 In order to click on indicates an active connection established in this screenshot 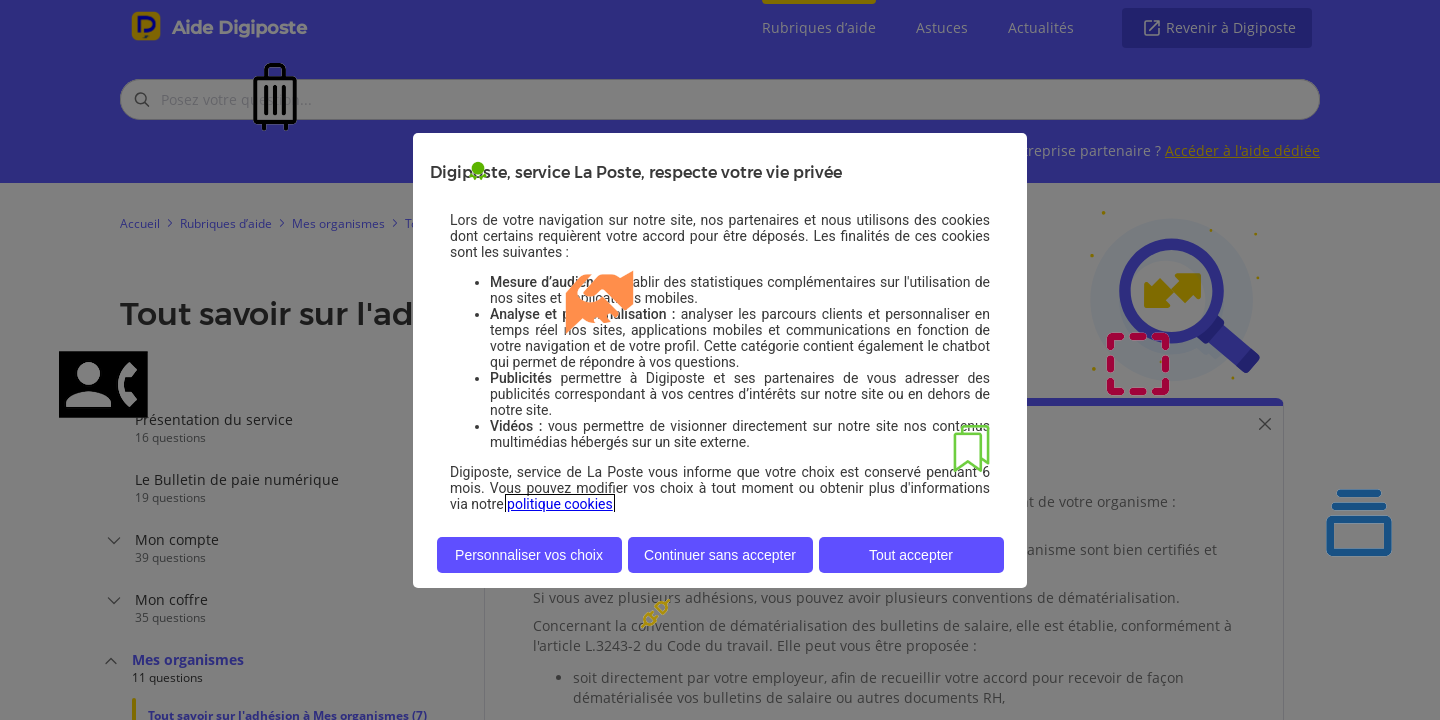, I will do `click(655, 613)`.